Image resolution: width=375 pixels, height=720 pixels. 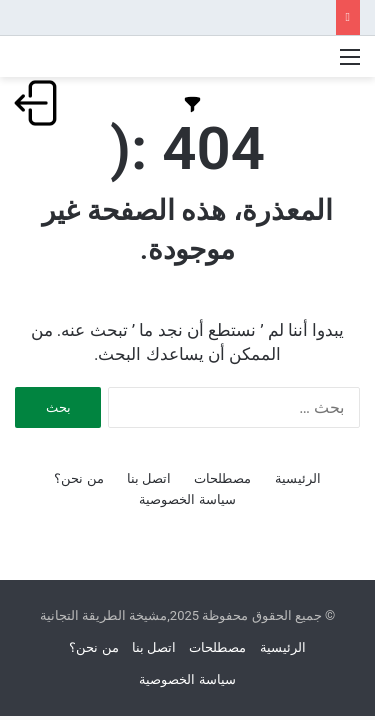 What do you see at coordinates (39, 103) in the screenshot?
I see `log out of your account` at bounding box center [39, 103].